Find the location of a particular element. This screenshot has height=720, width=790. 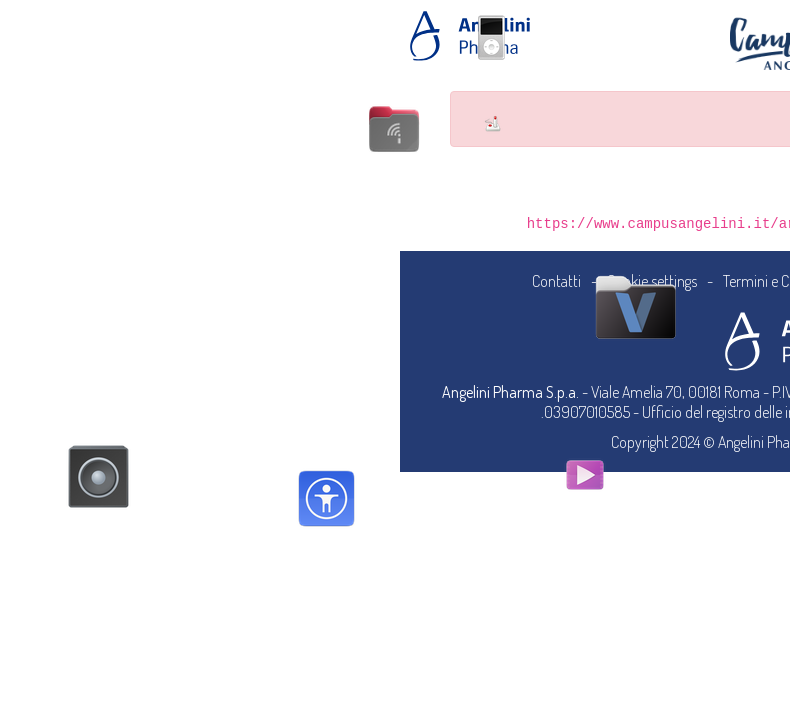

access accessibility settings is located at coordinates (326, 498).